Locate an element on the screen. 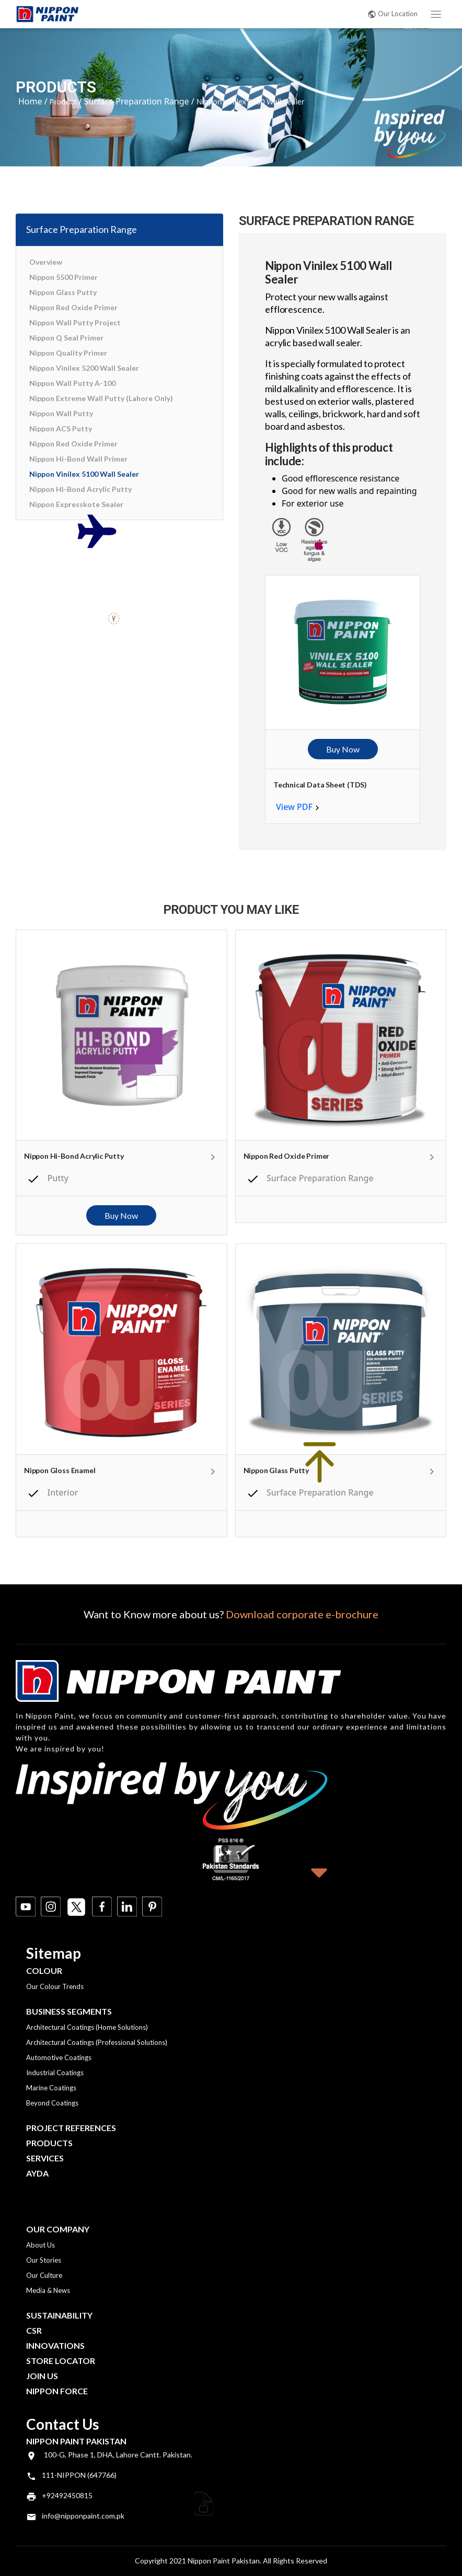 This screenshot has width=462, height=2576. expand a dropdown menu is located at coordinates (319, 1872).